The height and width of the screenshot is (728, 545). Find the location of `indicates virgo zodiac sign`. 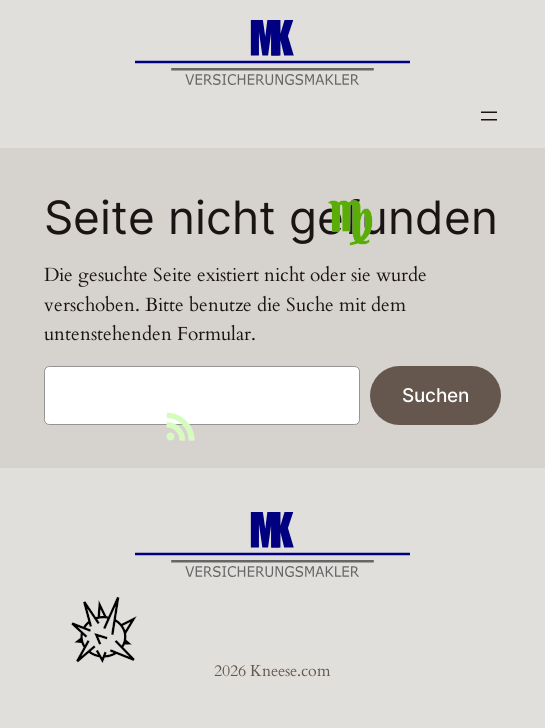

indicates virgo zodiac sign is located at coordinates (350, 223).